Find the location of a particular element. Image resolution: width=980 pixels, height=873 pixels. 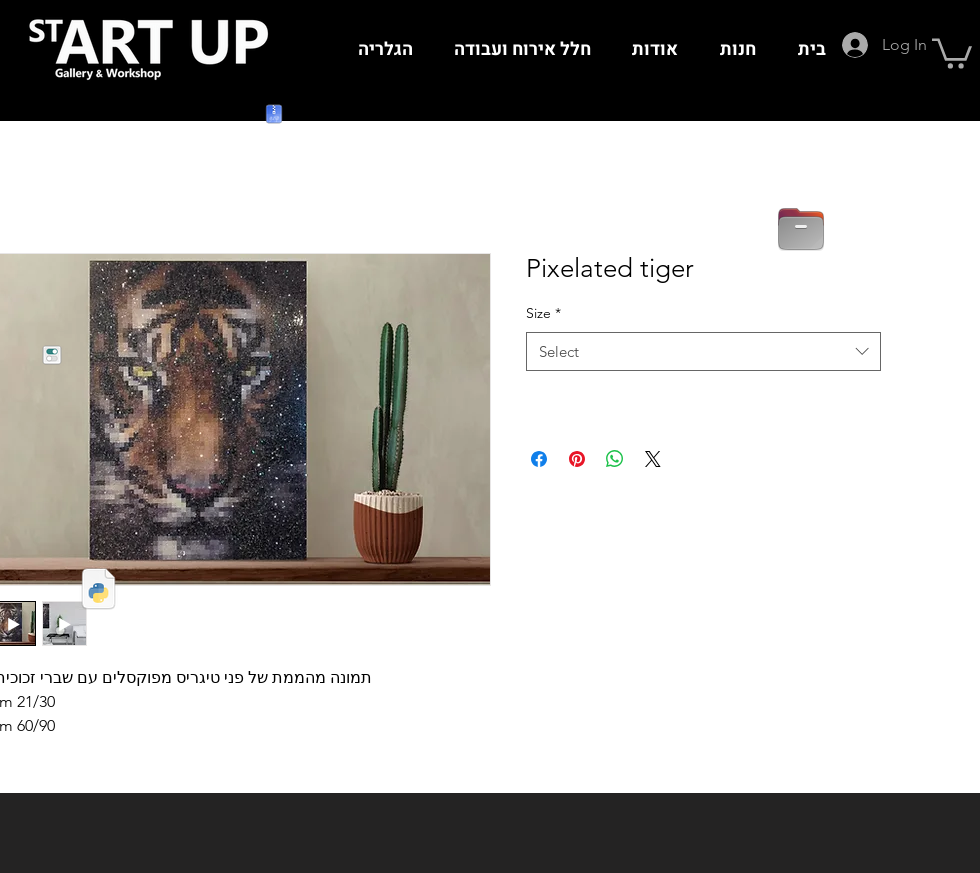

a gzip compressed archive file is located at coordinates (274, 114).